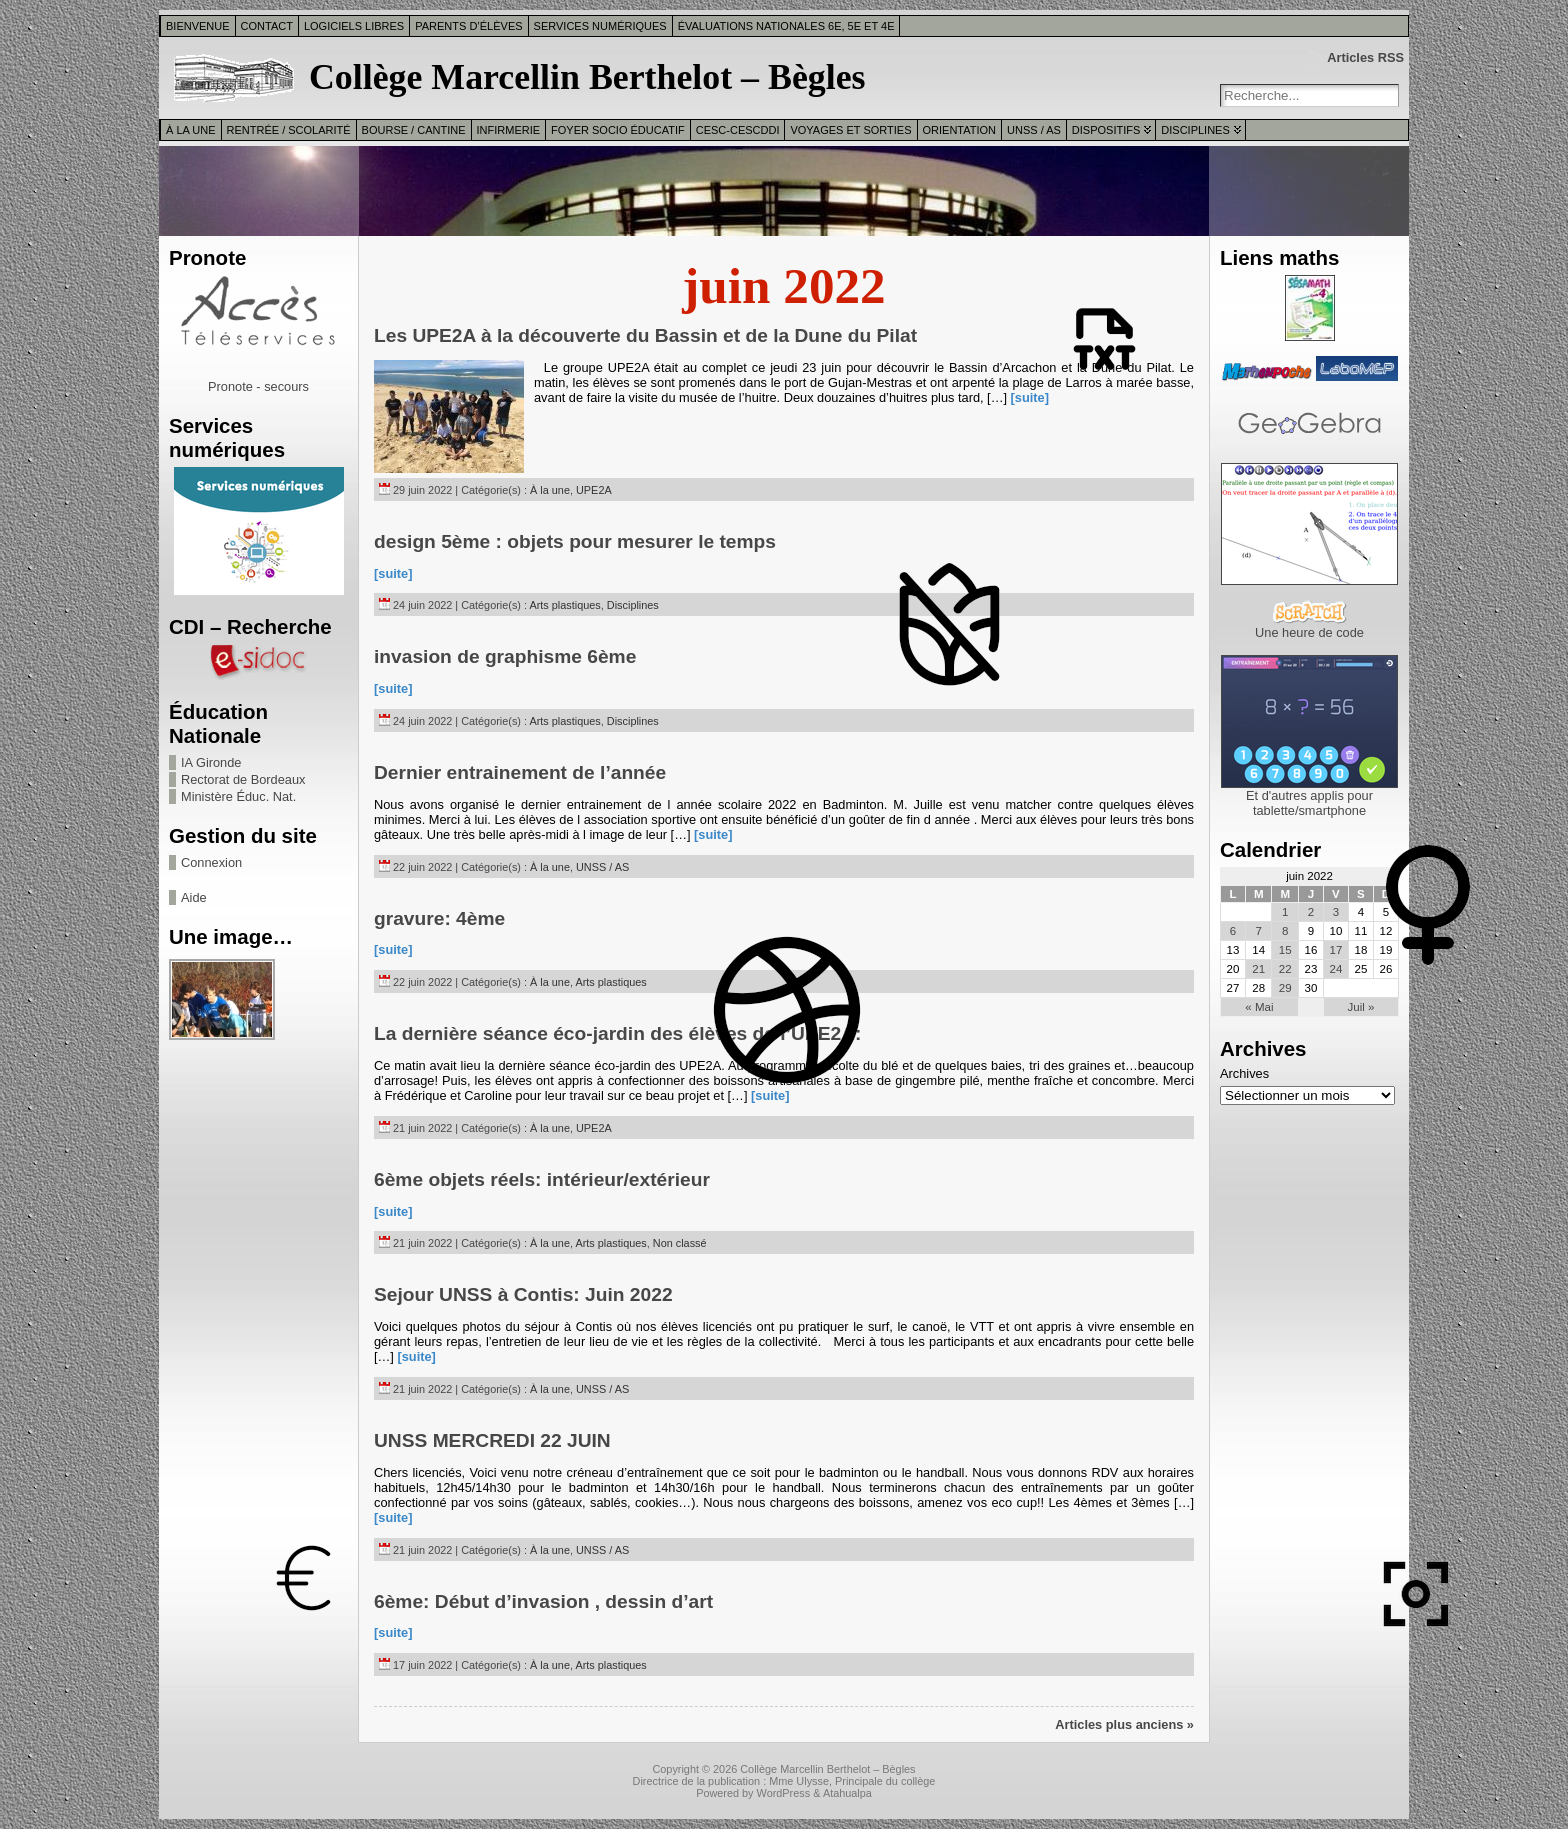  I want to click on open a text file, so click(1104, 341).